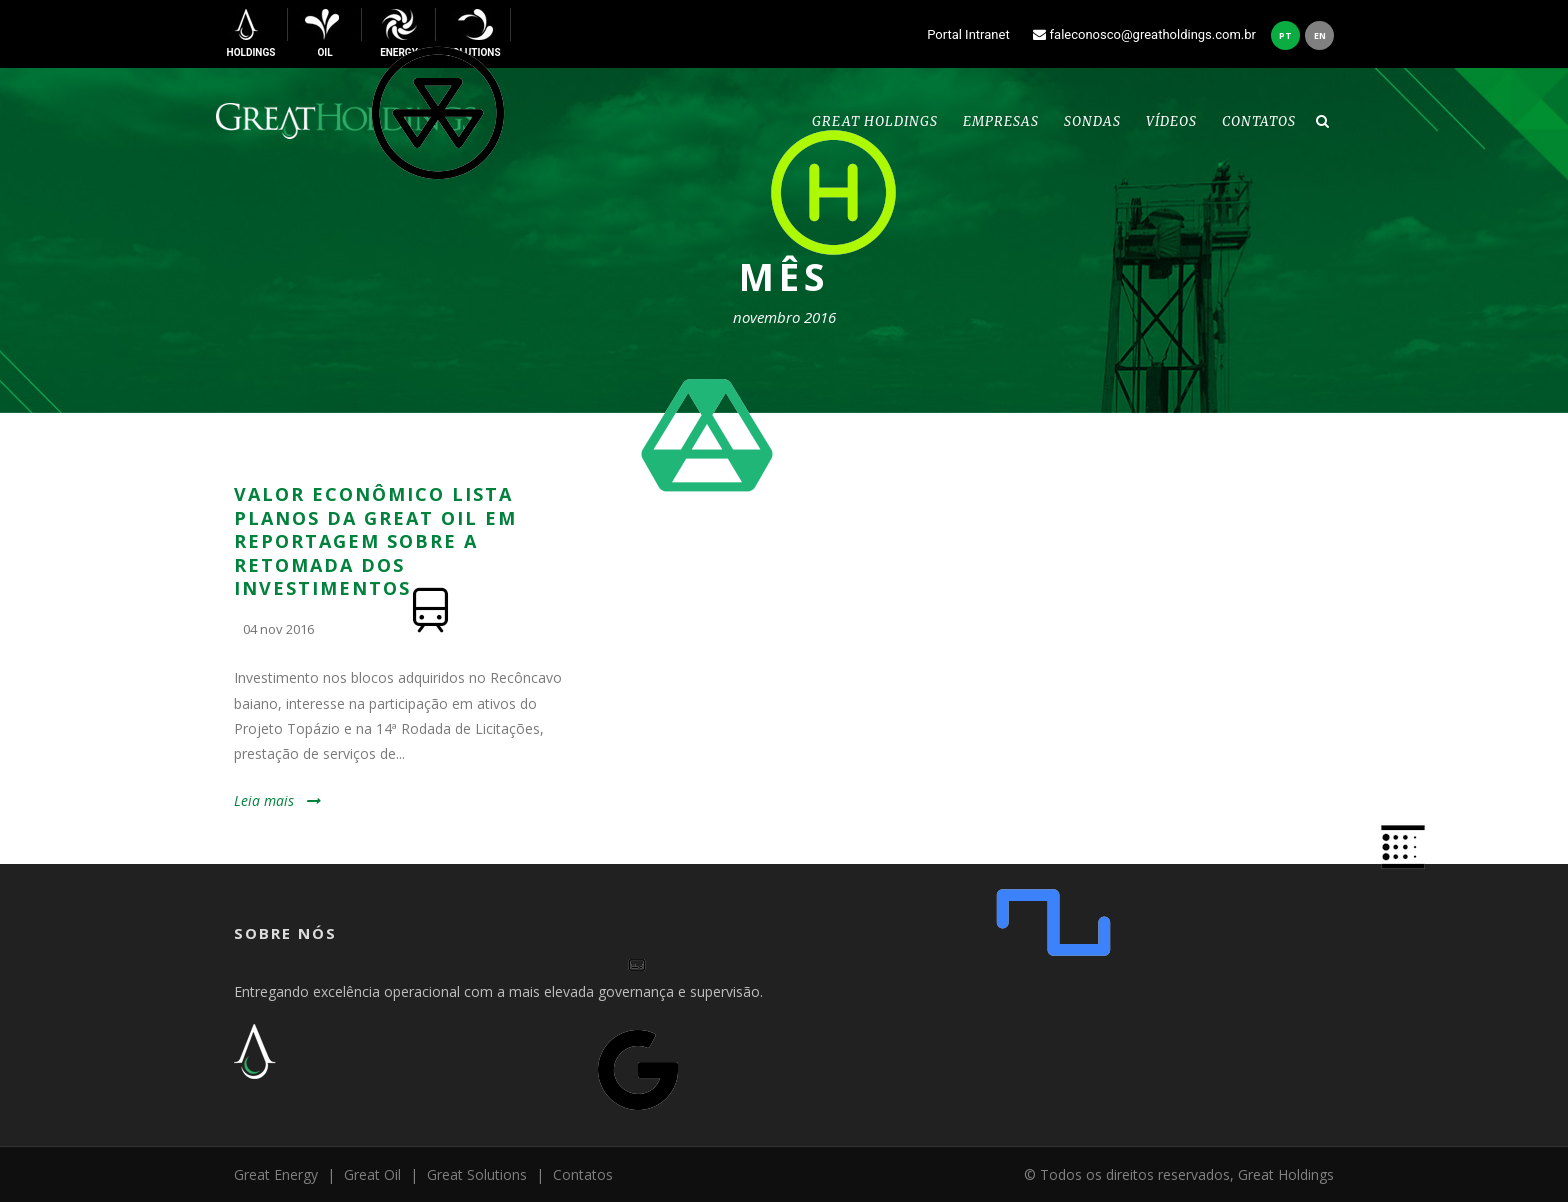  I want to click on apply linear blur effect to image, so click(1403, 847).